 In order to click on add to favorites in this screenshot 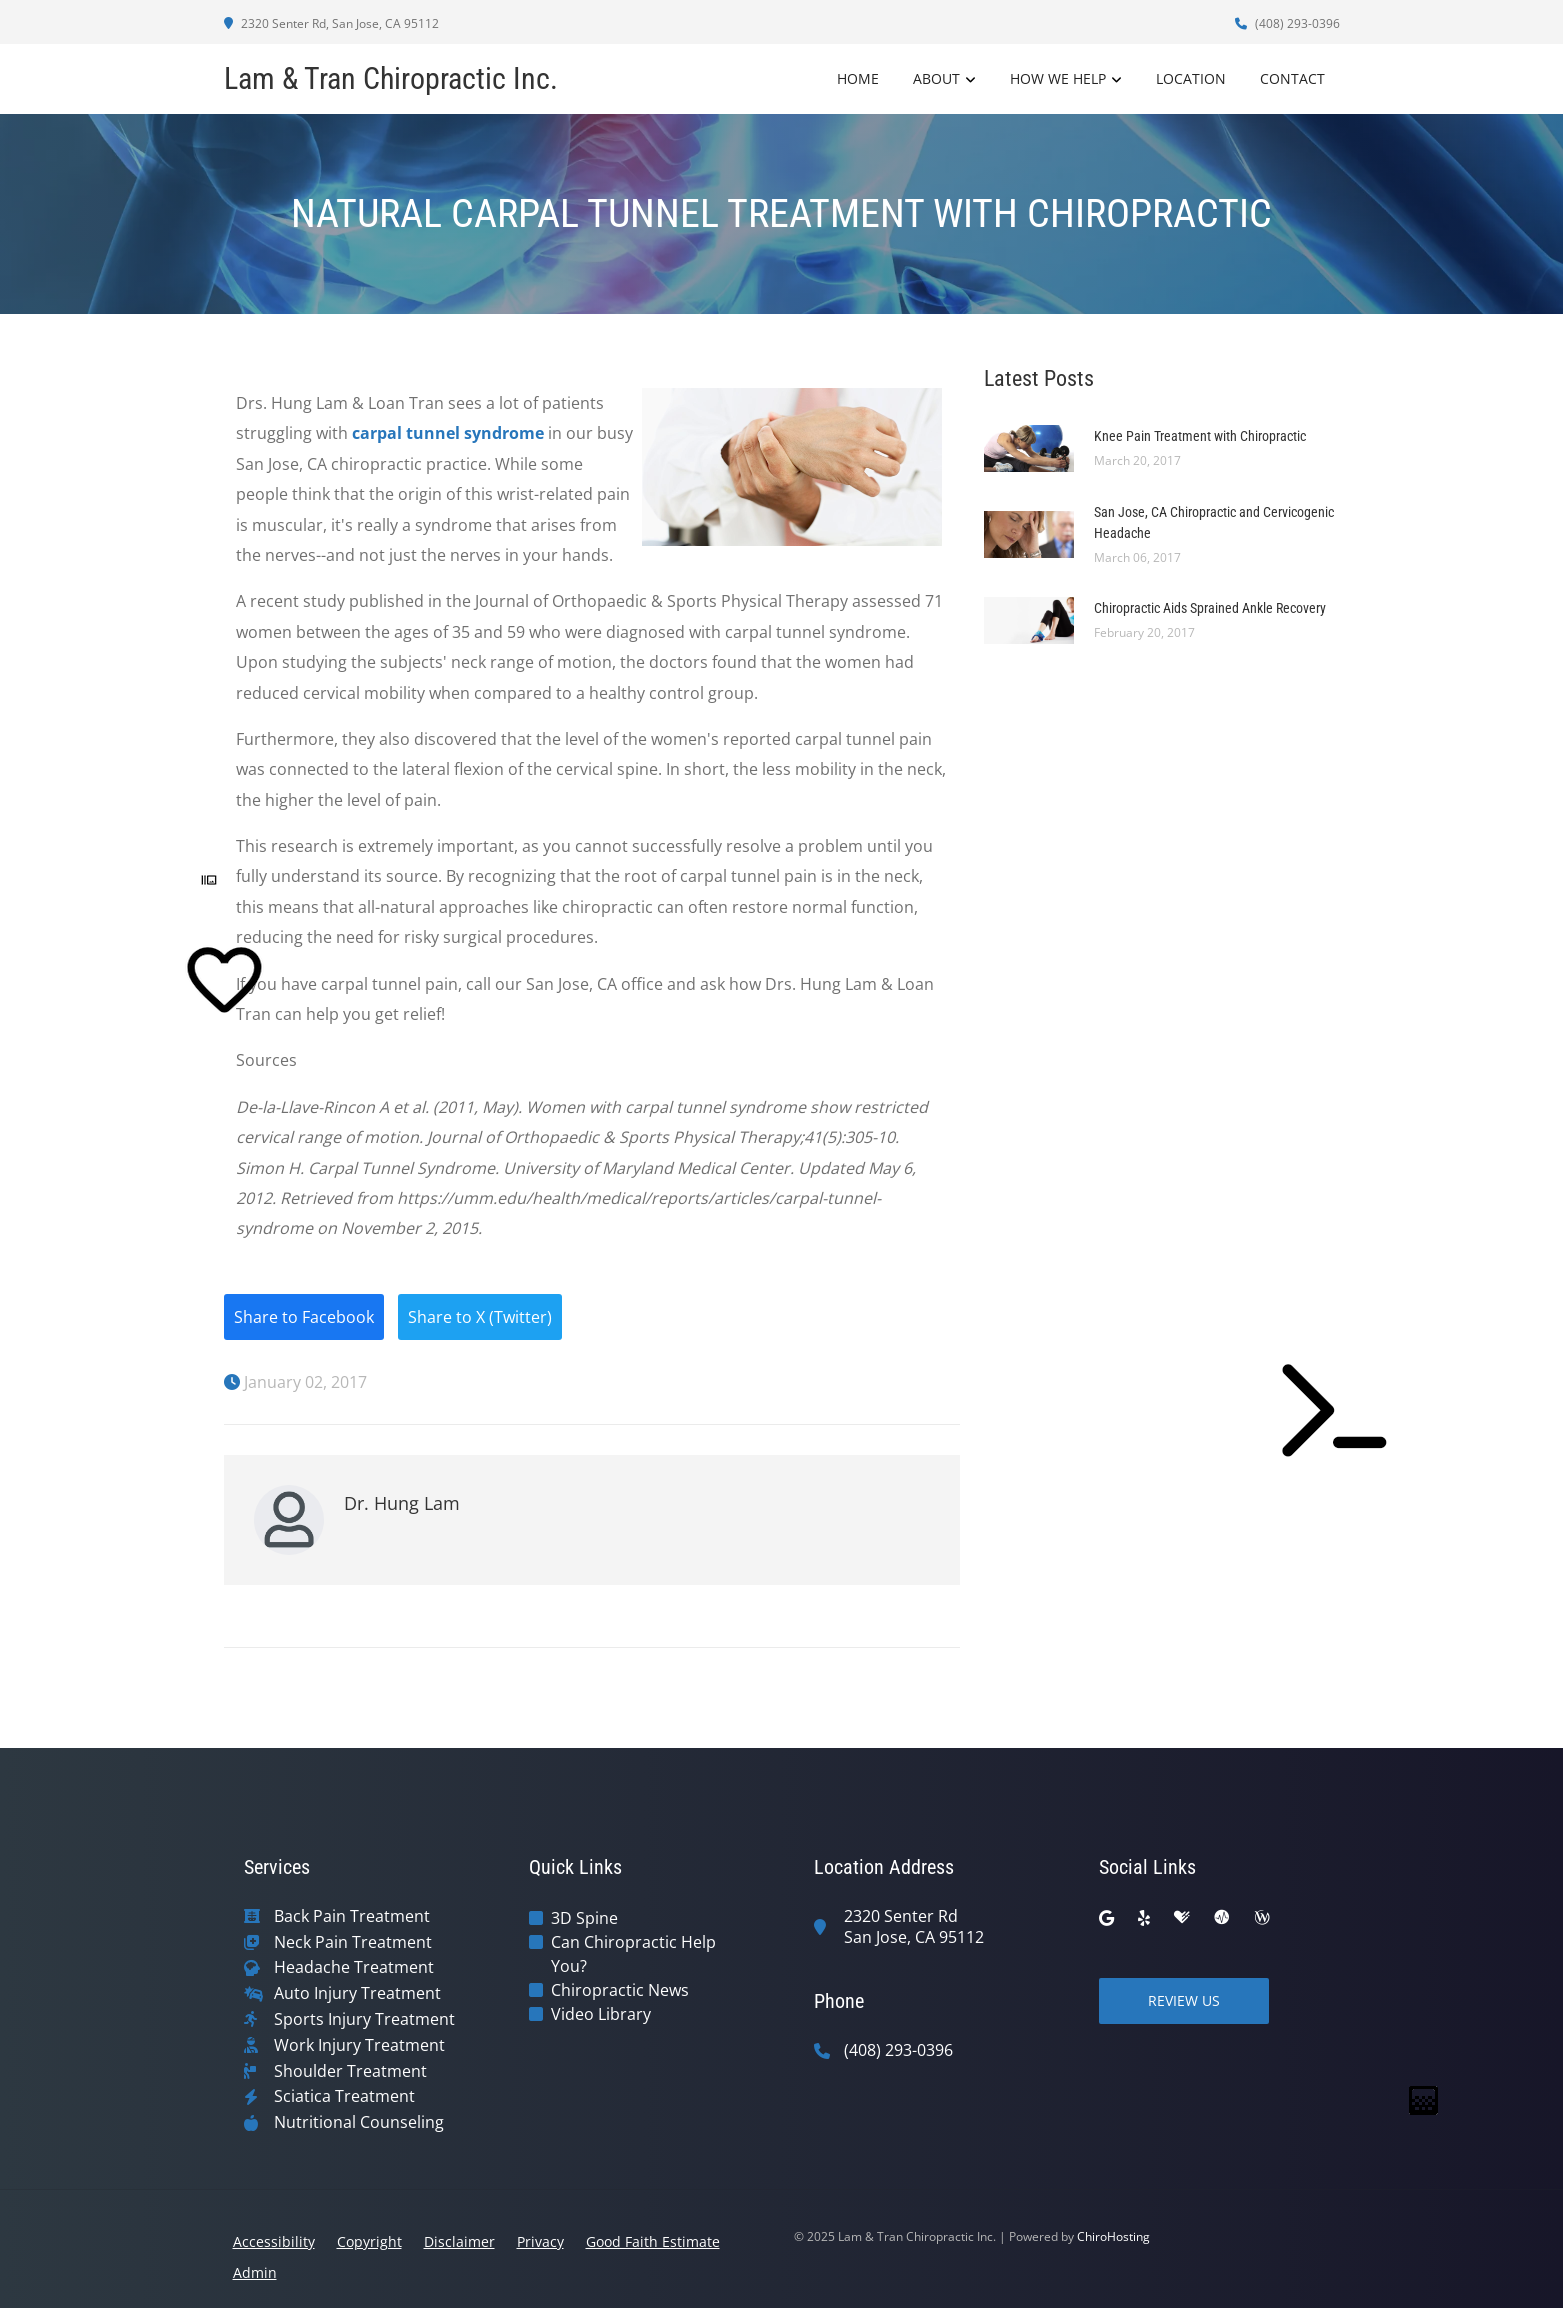, I will do `click(224, 980)`.